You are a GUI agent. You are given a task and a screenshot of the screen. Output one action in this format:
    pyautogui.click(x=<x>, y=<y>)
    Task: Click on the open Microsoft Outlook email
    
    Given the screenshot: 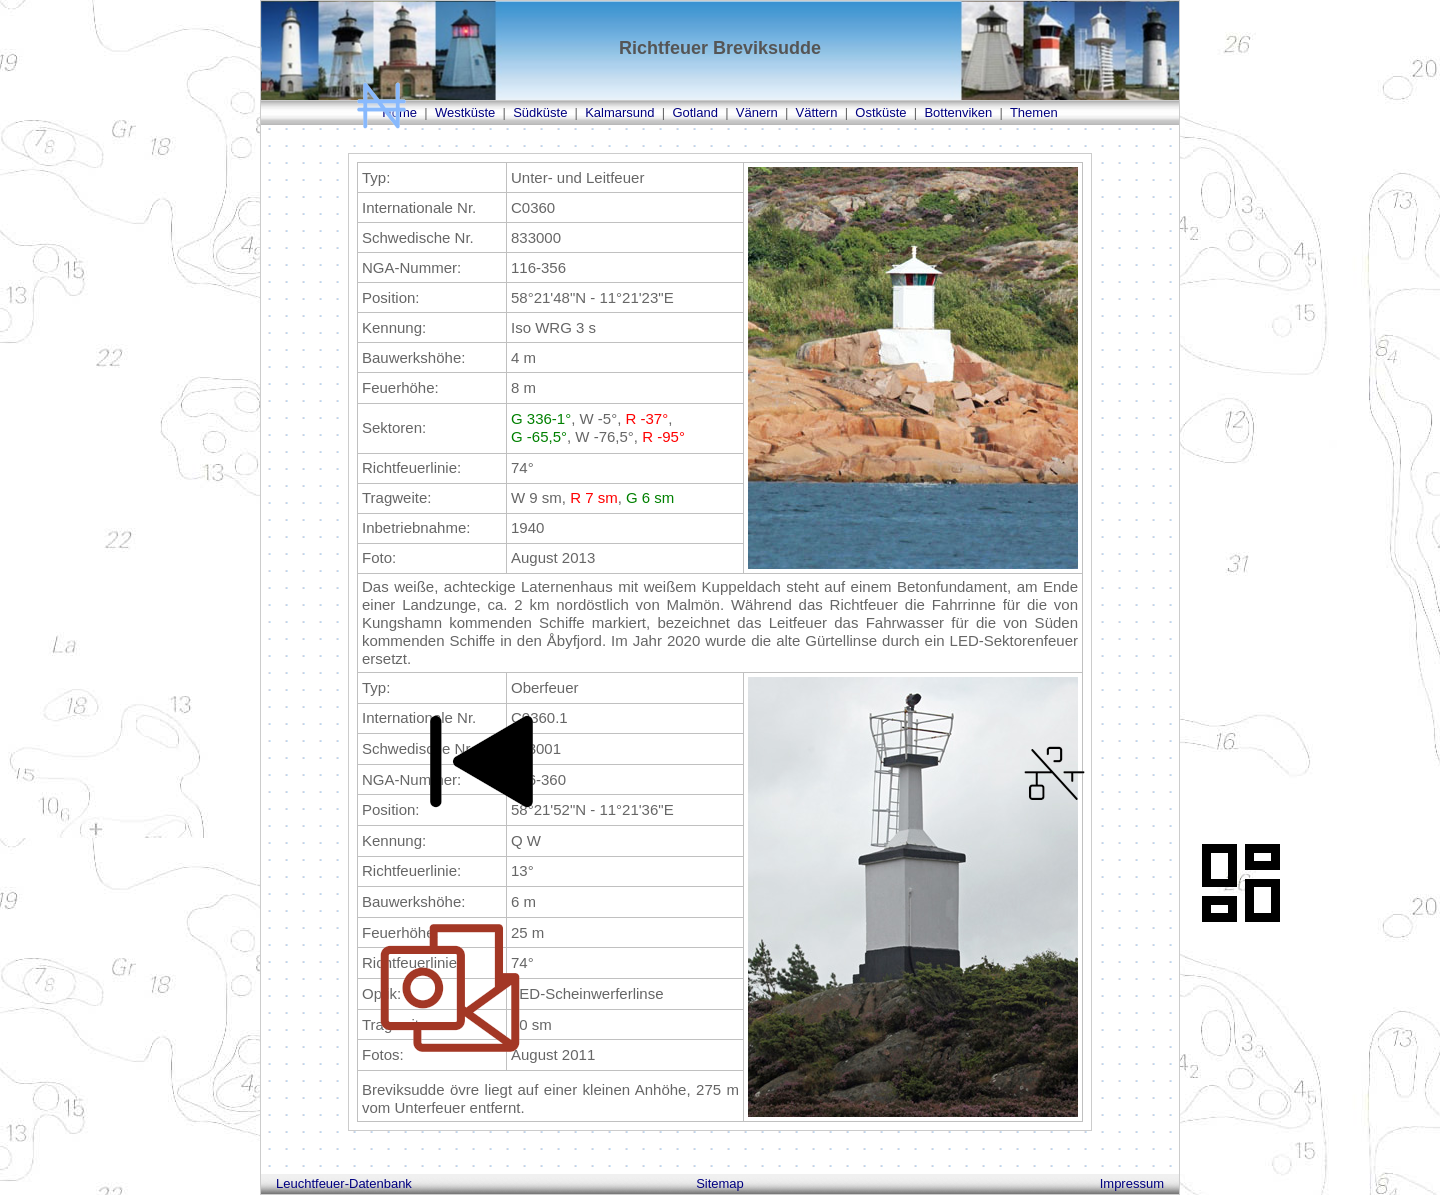 What is the action you would take?
    pyautogui.click(x=450, y=988)
    